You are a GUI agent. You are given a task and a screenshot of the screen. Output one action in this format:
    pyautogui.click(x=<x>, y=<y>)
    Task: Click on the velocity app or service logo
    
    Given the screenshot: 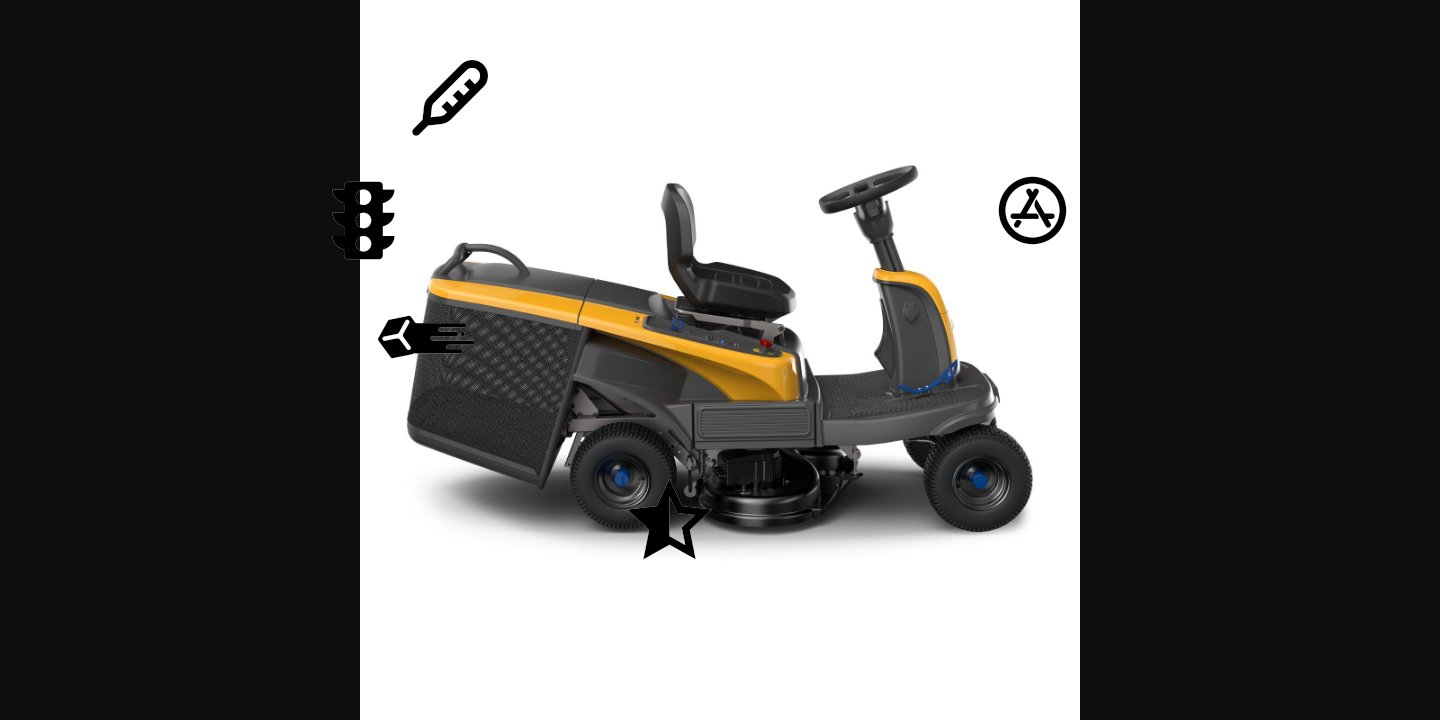 What is the action you would take?
    pyautogui.click(x=426, y=337)
    